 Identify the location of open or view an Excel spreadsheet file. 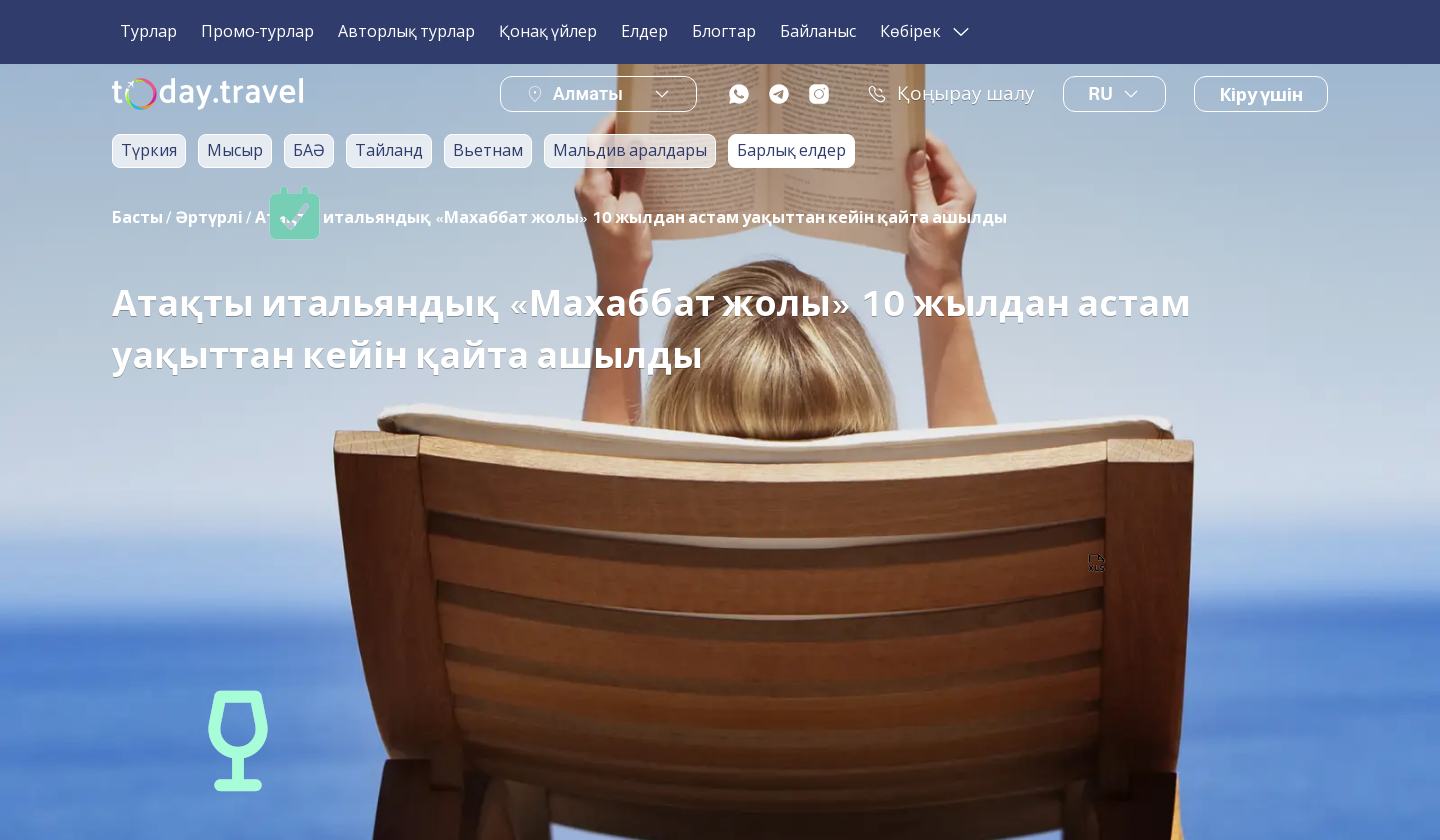
(1096, 563).